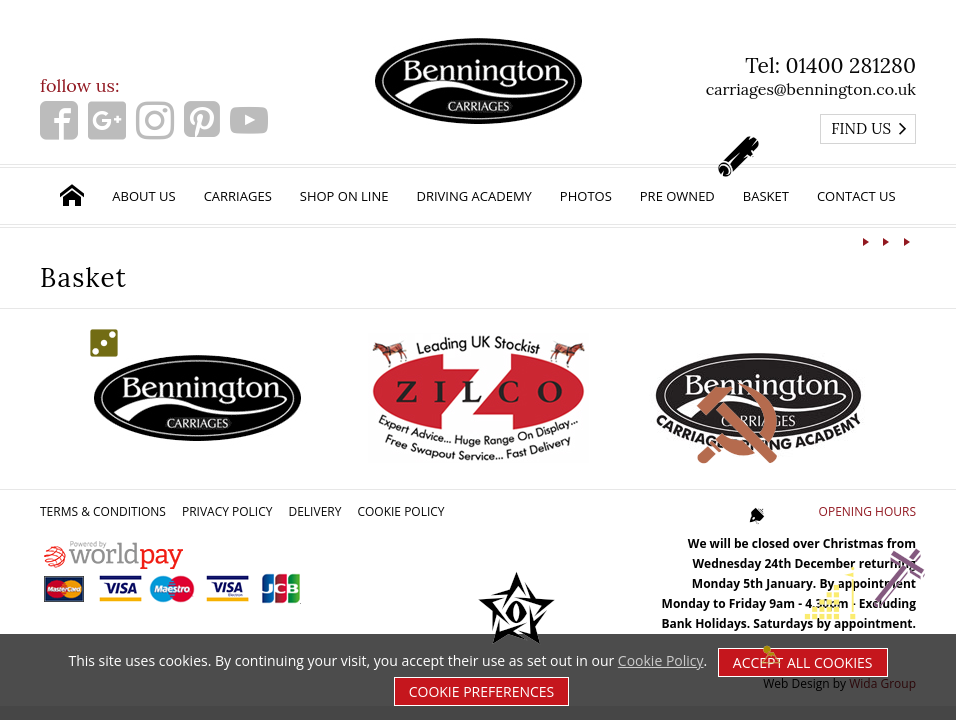  I want to click on view activity log or history, so click(738, 156).